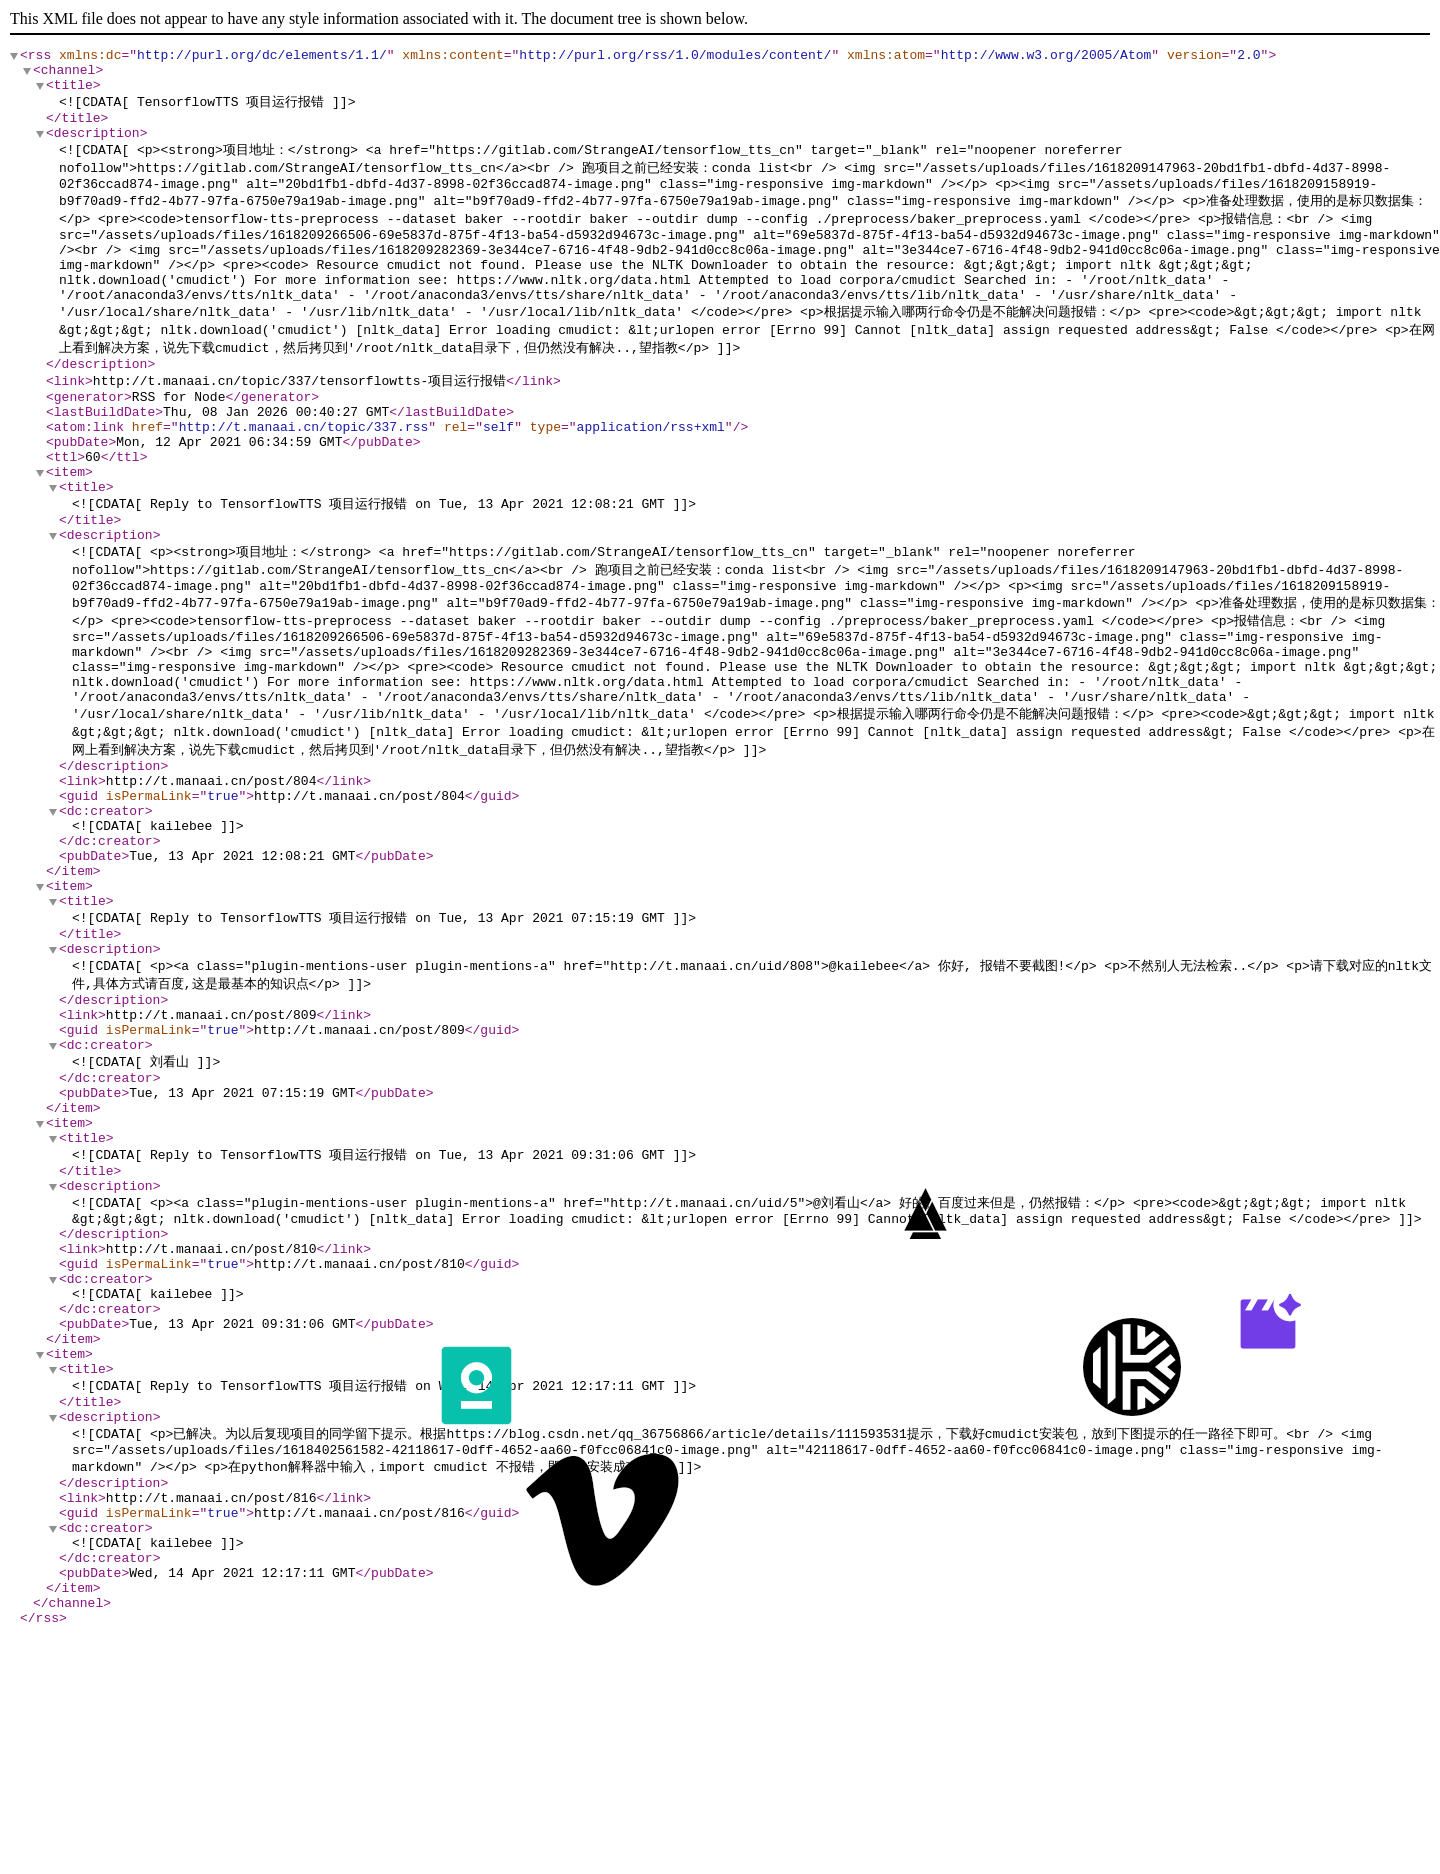 Image resolution: width=1440 pixels, height=1874 pixels. I want to click on view passport or travel document, so click(476, 1385).